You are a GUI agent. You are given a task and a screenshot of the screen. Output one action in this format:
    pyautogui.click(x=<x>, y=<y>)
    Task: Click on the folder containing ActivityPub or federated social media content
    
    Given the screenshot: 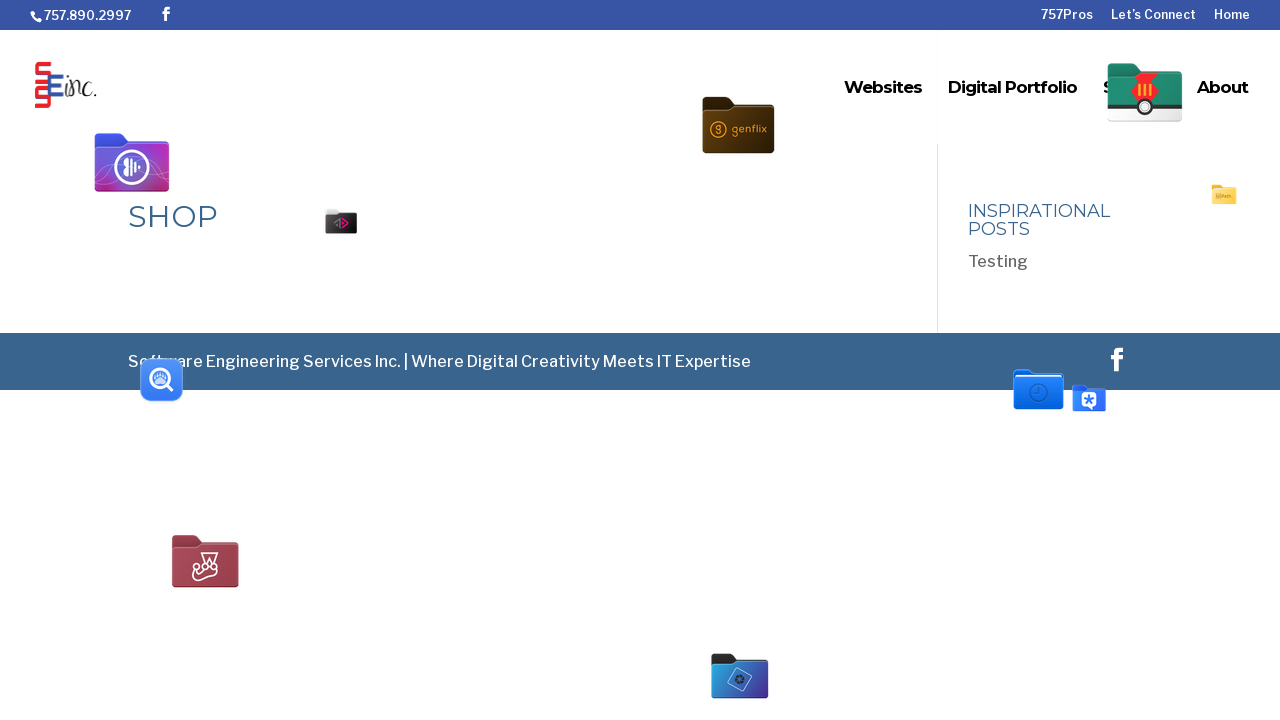 What is the action you would take?
    pyautogui.click(x=341, y=222)
    